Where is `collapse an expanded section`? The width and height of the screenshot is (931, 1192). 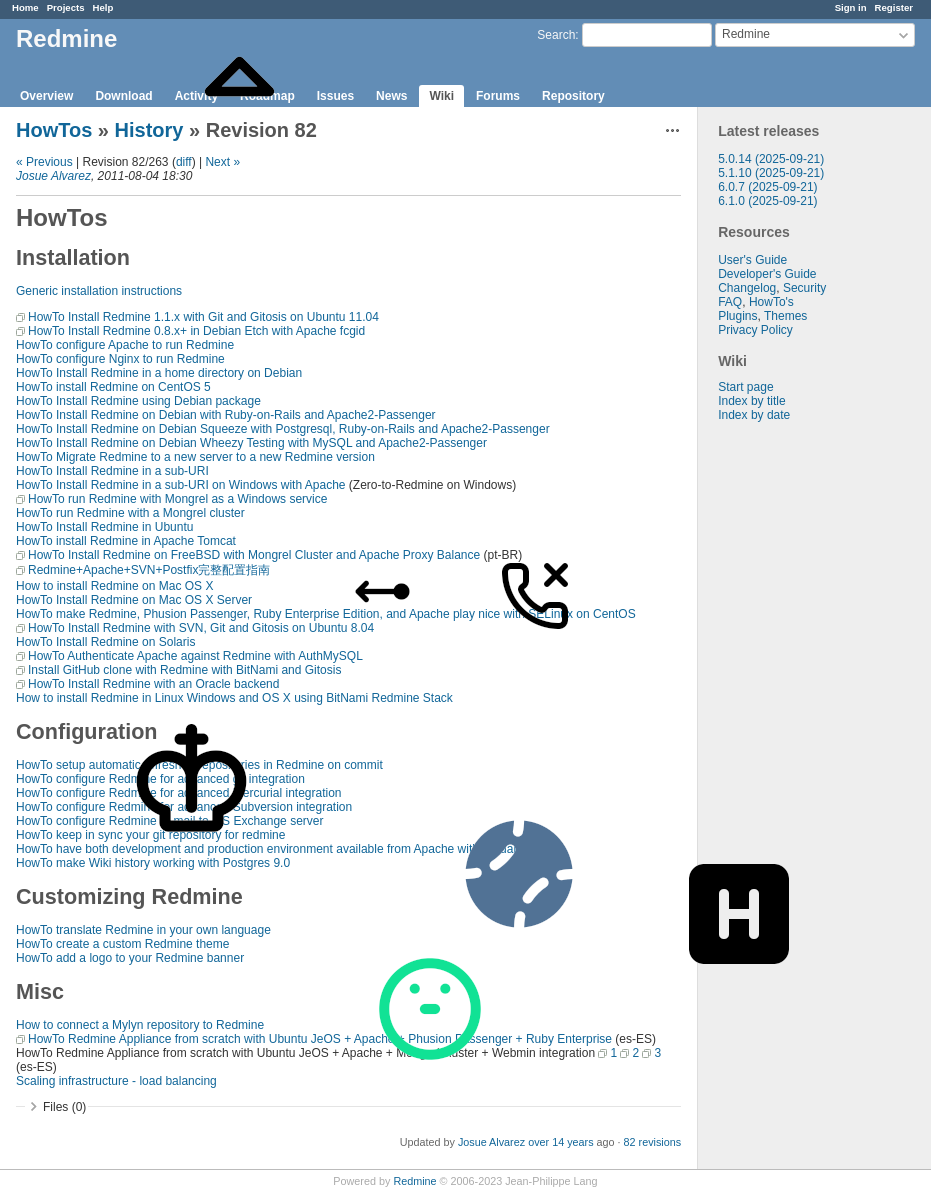 collapse an expanded section is located at coordinates (239, 81).